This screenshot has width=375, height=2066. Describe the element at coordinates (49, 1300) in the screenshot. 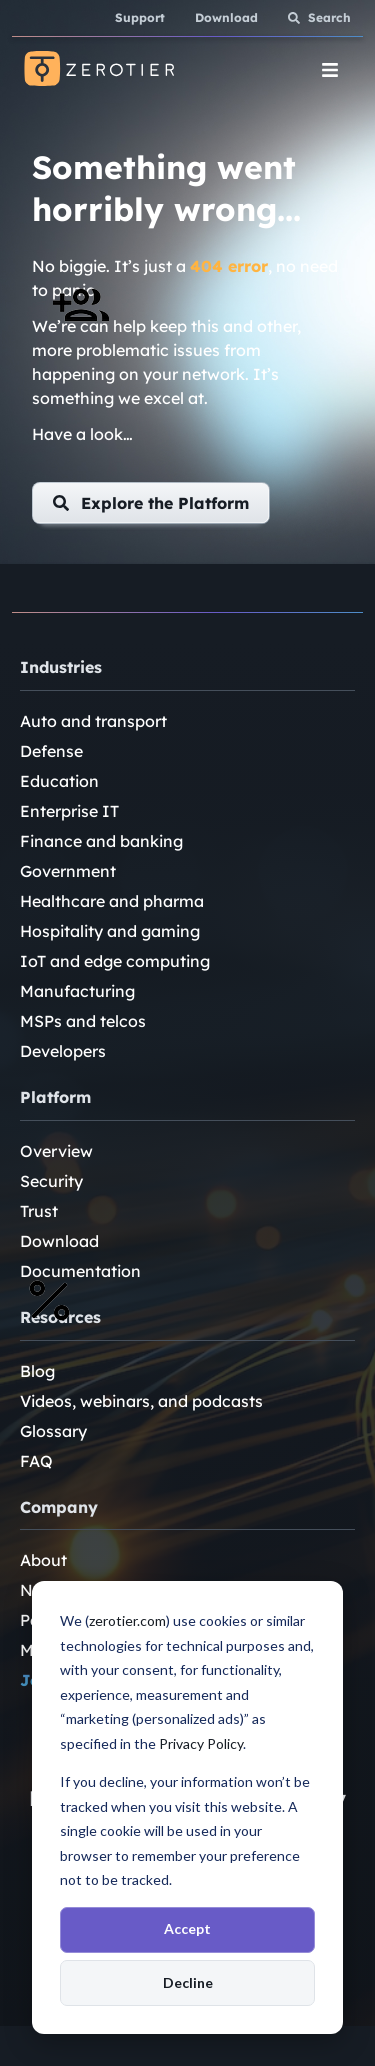

I see `view or apply a discount` at that location.